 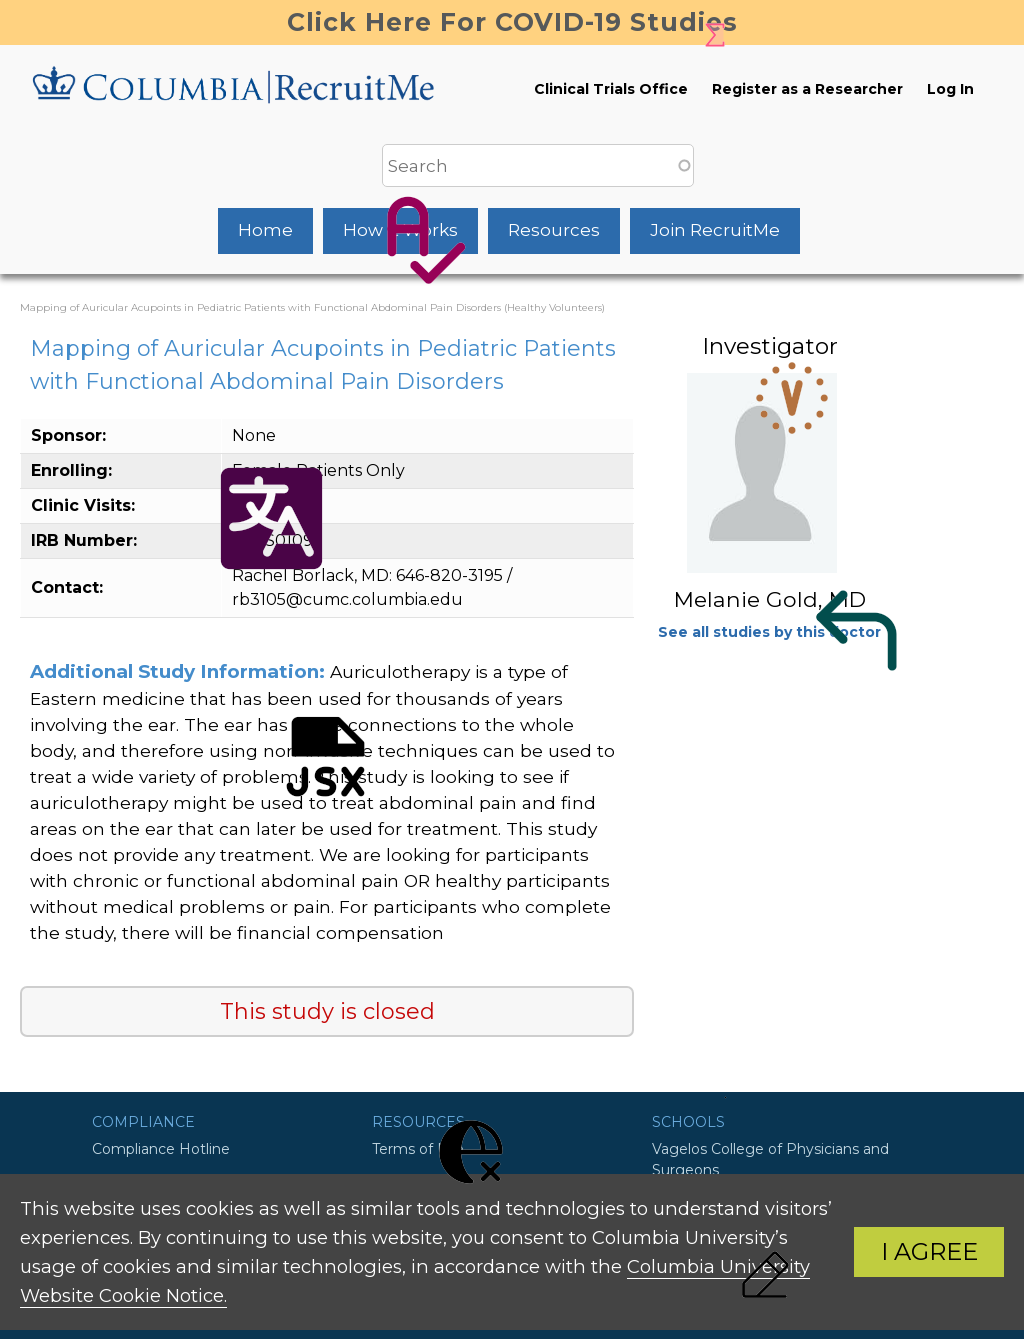 What do you see at coordinates (424, 238) in the screenshot?
I see `enable spellcheck for text input` at bounding box center [424, 238].